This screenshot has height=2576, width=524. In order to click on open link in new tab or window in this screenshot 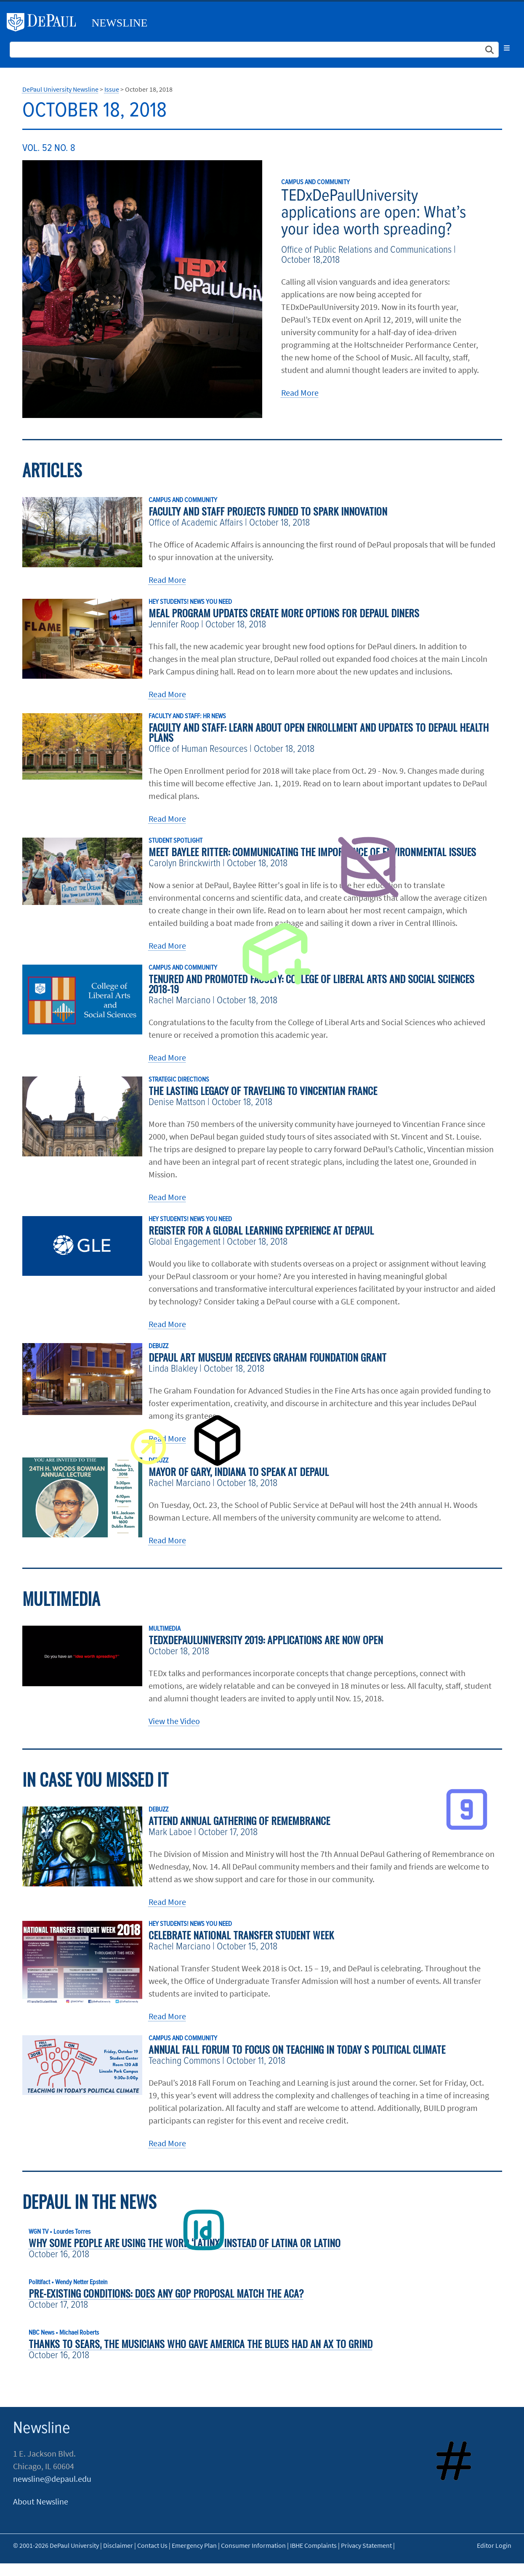, I will do `click(148, 1447)`.